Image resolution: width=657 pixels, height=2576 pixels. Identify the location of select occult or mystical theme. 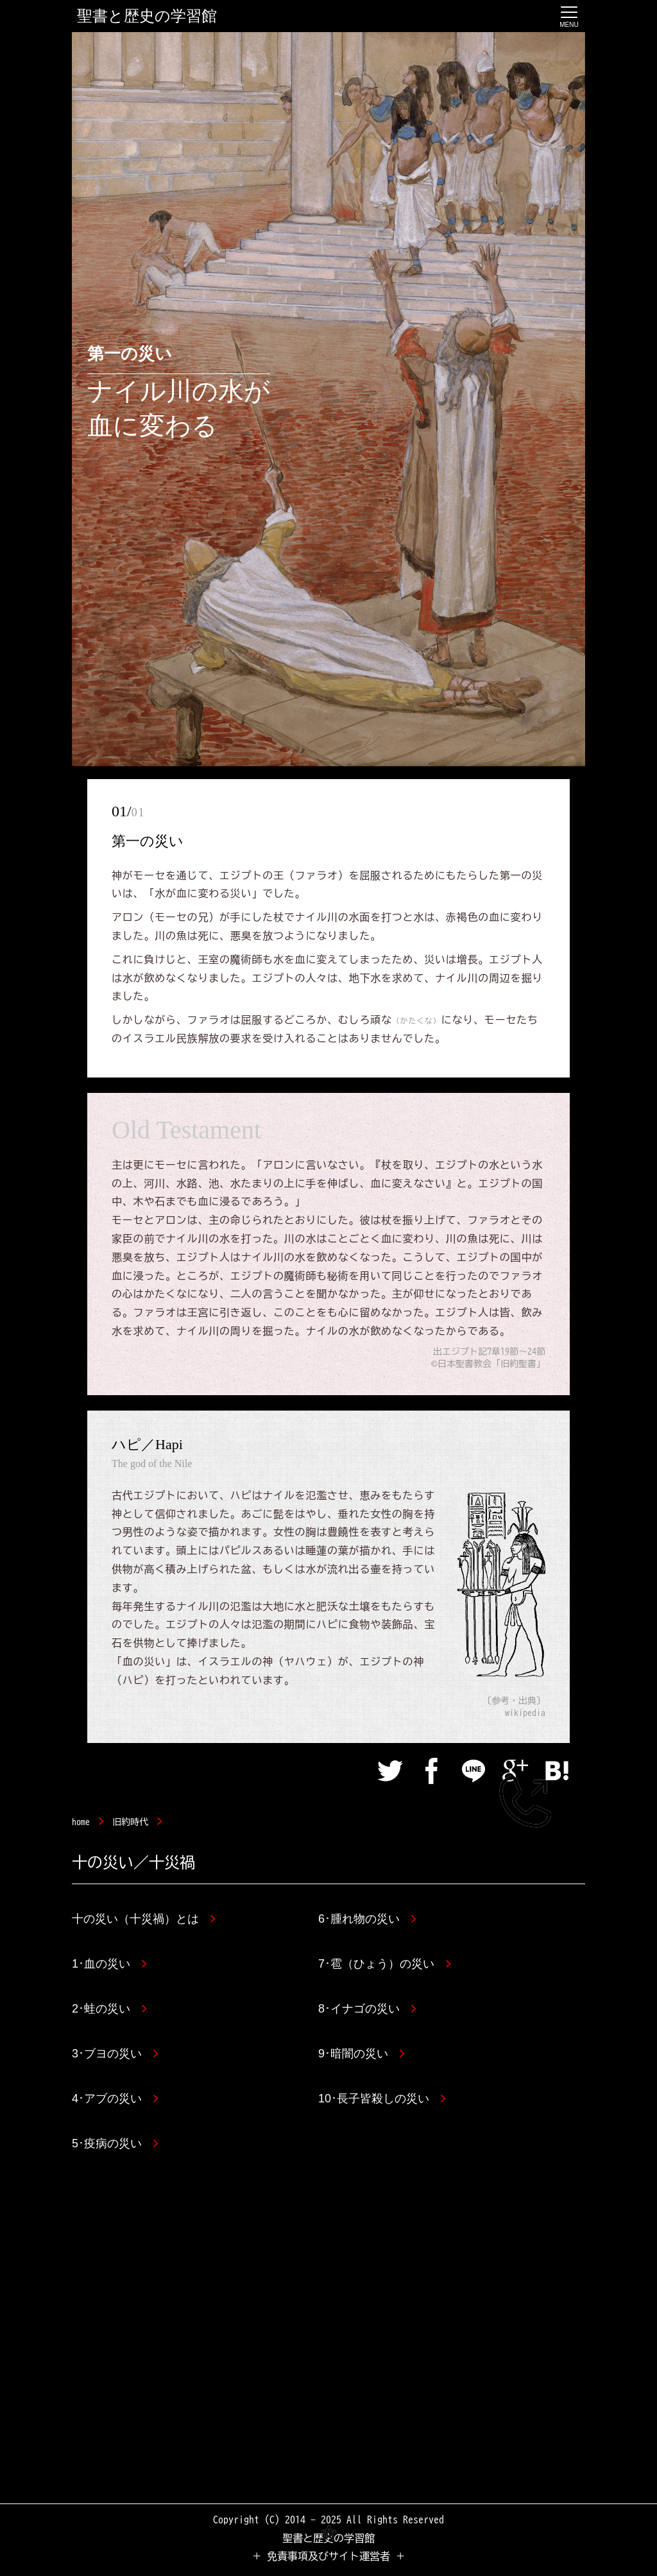
(328, 2533).